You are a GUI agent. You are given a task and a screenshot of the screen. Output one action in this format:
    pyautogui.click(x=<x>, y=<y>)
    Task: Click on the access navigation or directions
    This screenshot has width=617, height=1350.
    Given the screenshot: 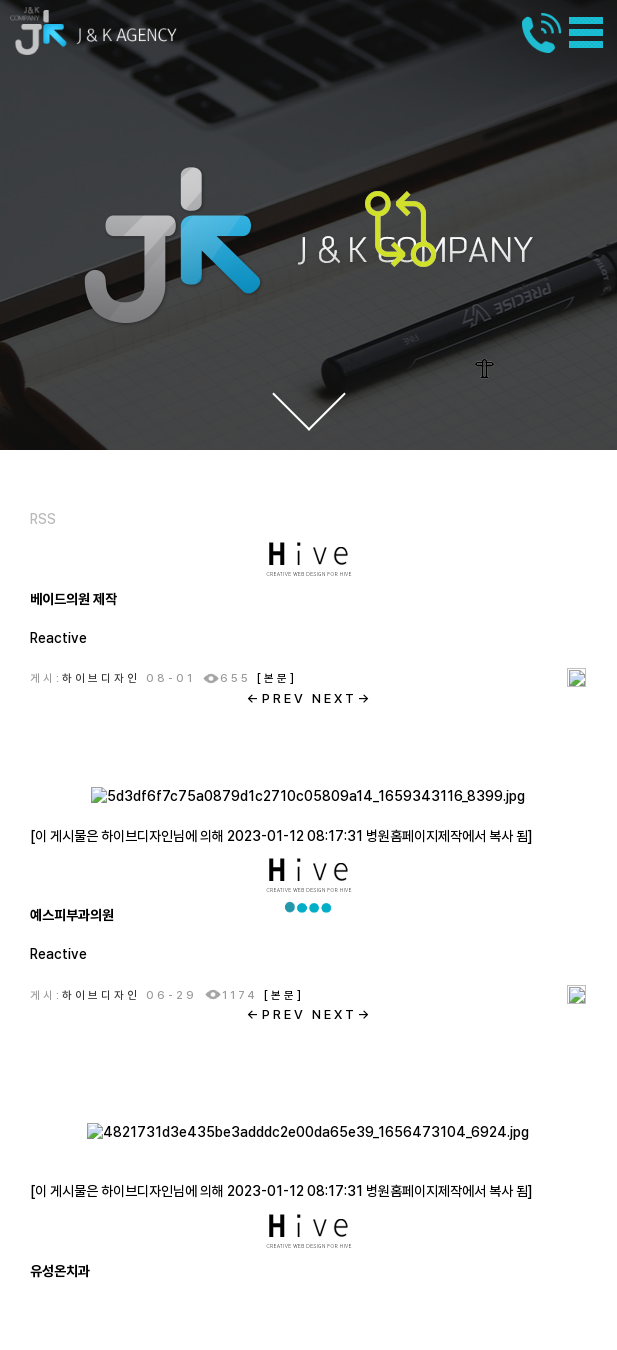 What is the action you would take?
    pyautogui.click(x=484, y=368)
    